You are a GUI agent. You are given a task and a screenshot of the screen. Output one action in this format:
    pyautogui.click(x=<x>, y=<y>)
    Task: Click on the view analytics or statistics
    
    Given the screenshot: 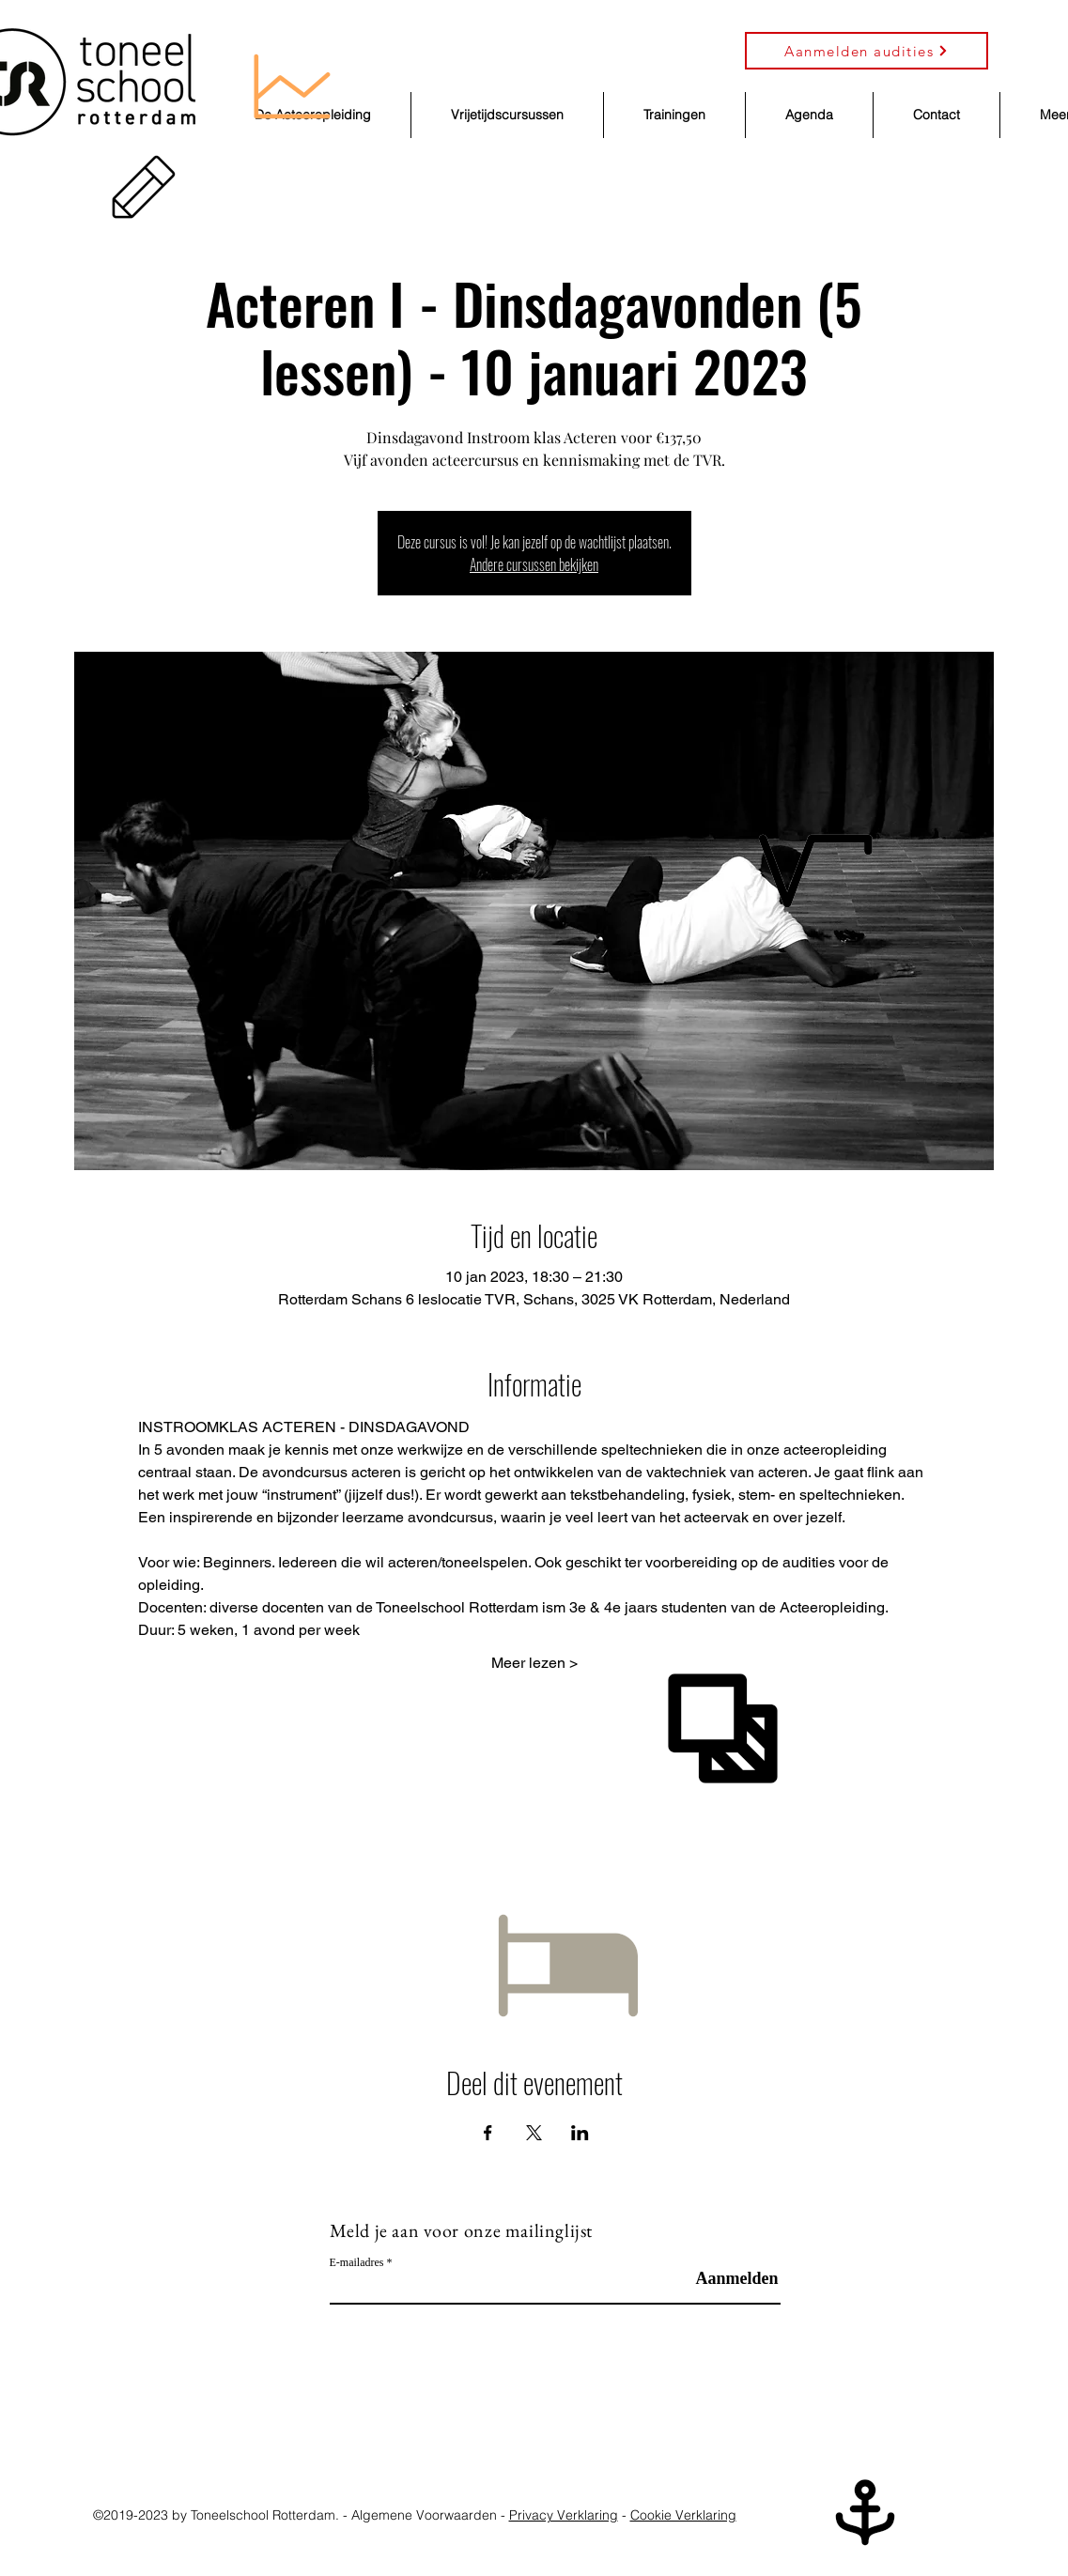 What is the action you would take?
    pyautogui.click(x=292, y=86)
    